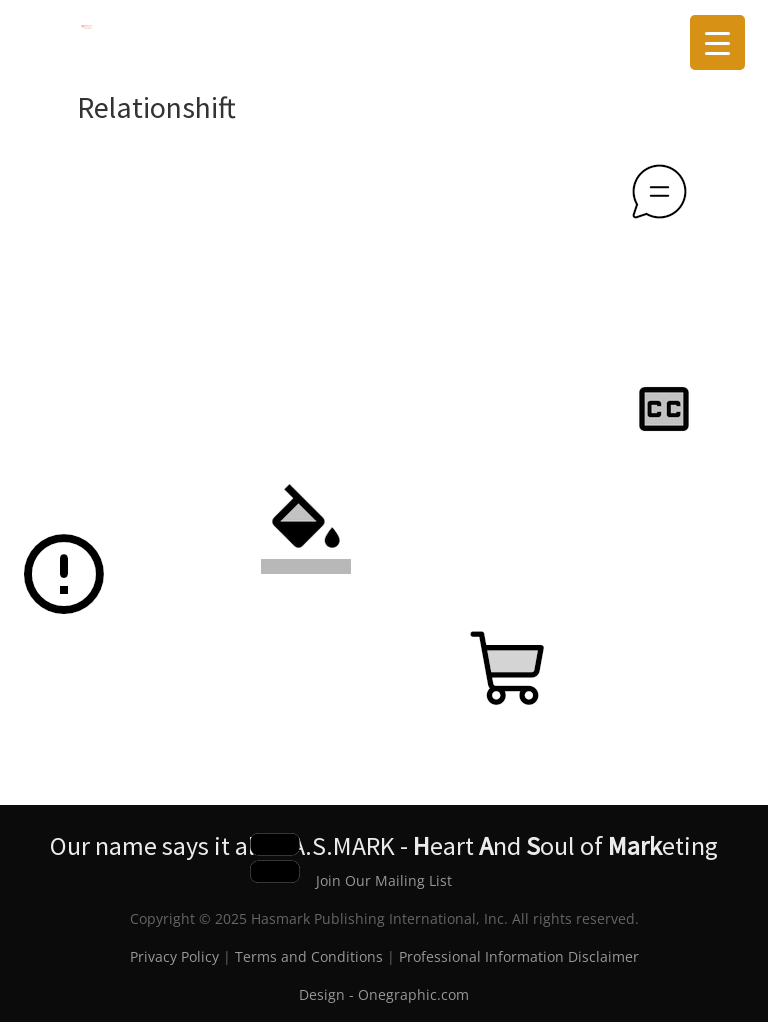 This screenshot has width=768, height=1022. I want to click on open chat or messaging, so click(659, 191).